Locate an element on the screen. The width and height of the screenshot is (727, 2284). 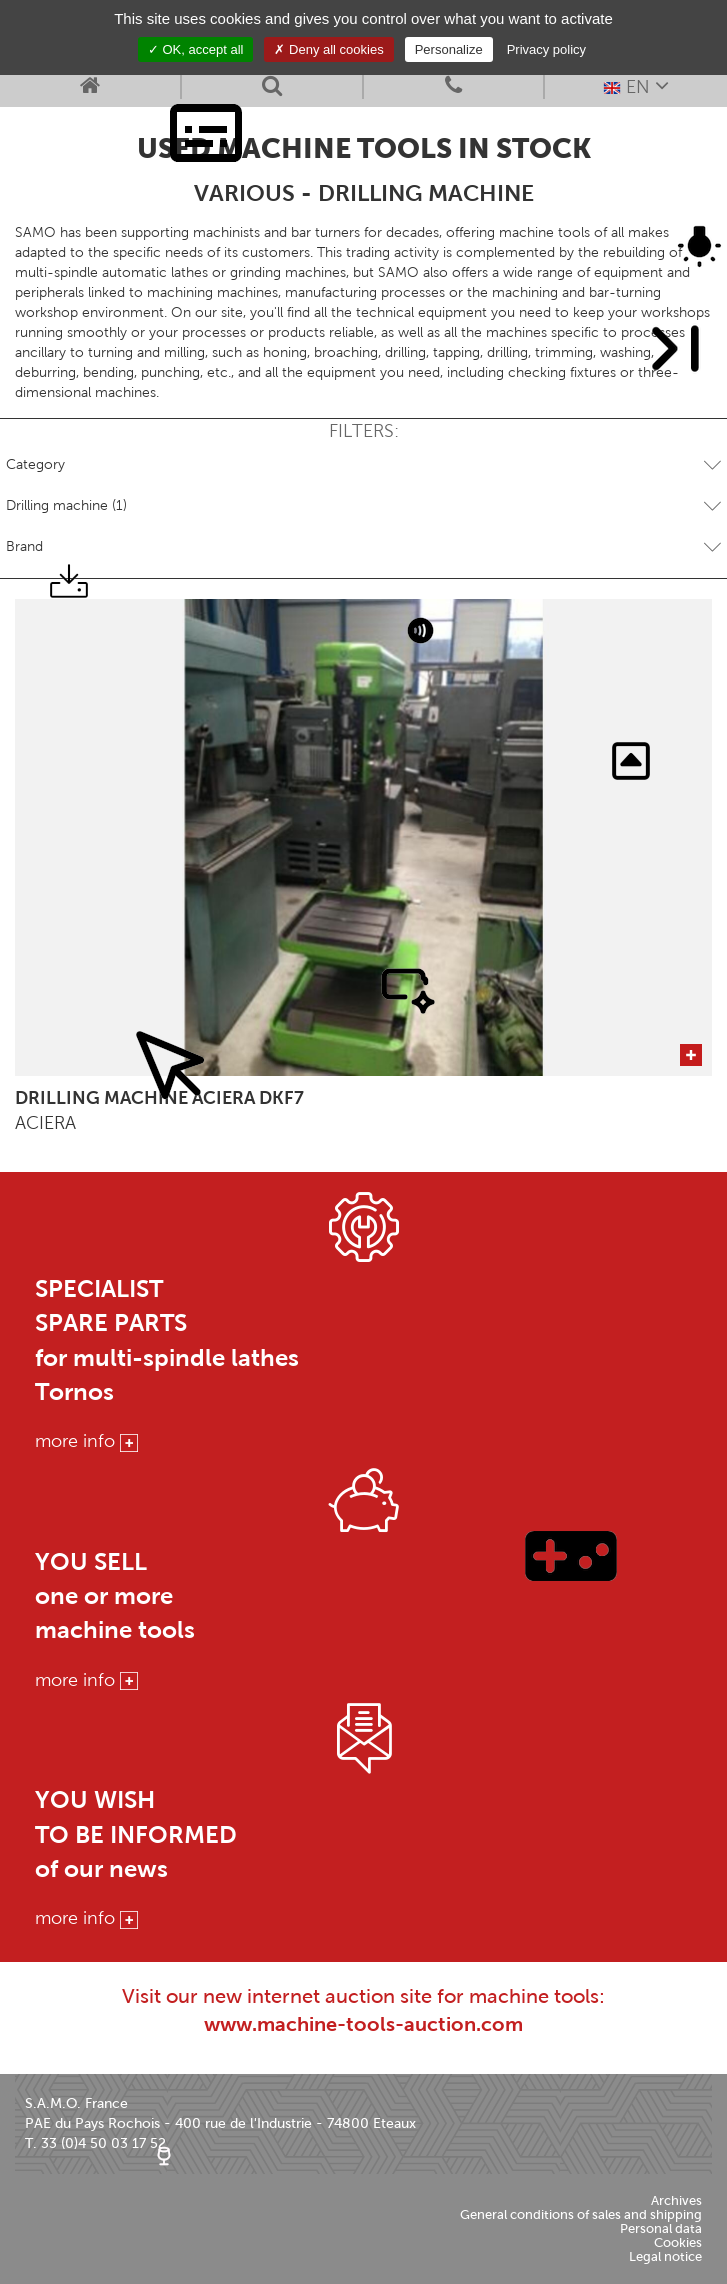
tap to pay with contactless payment is located at coordinates (420, 630).